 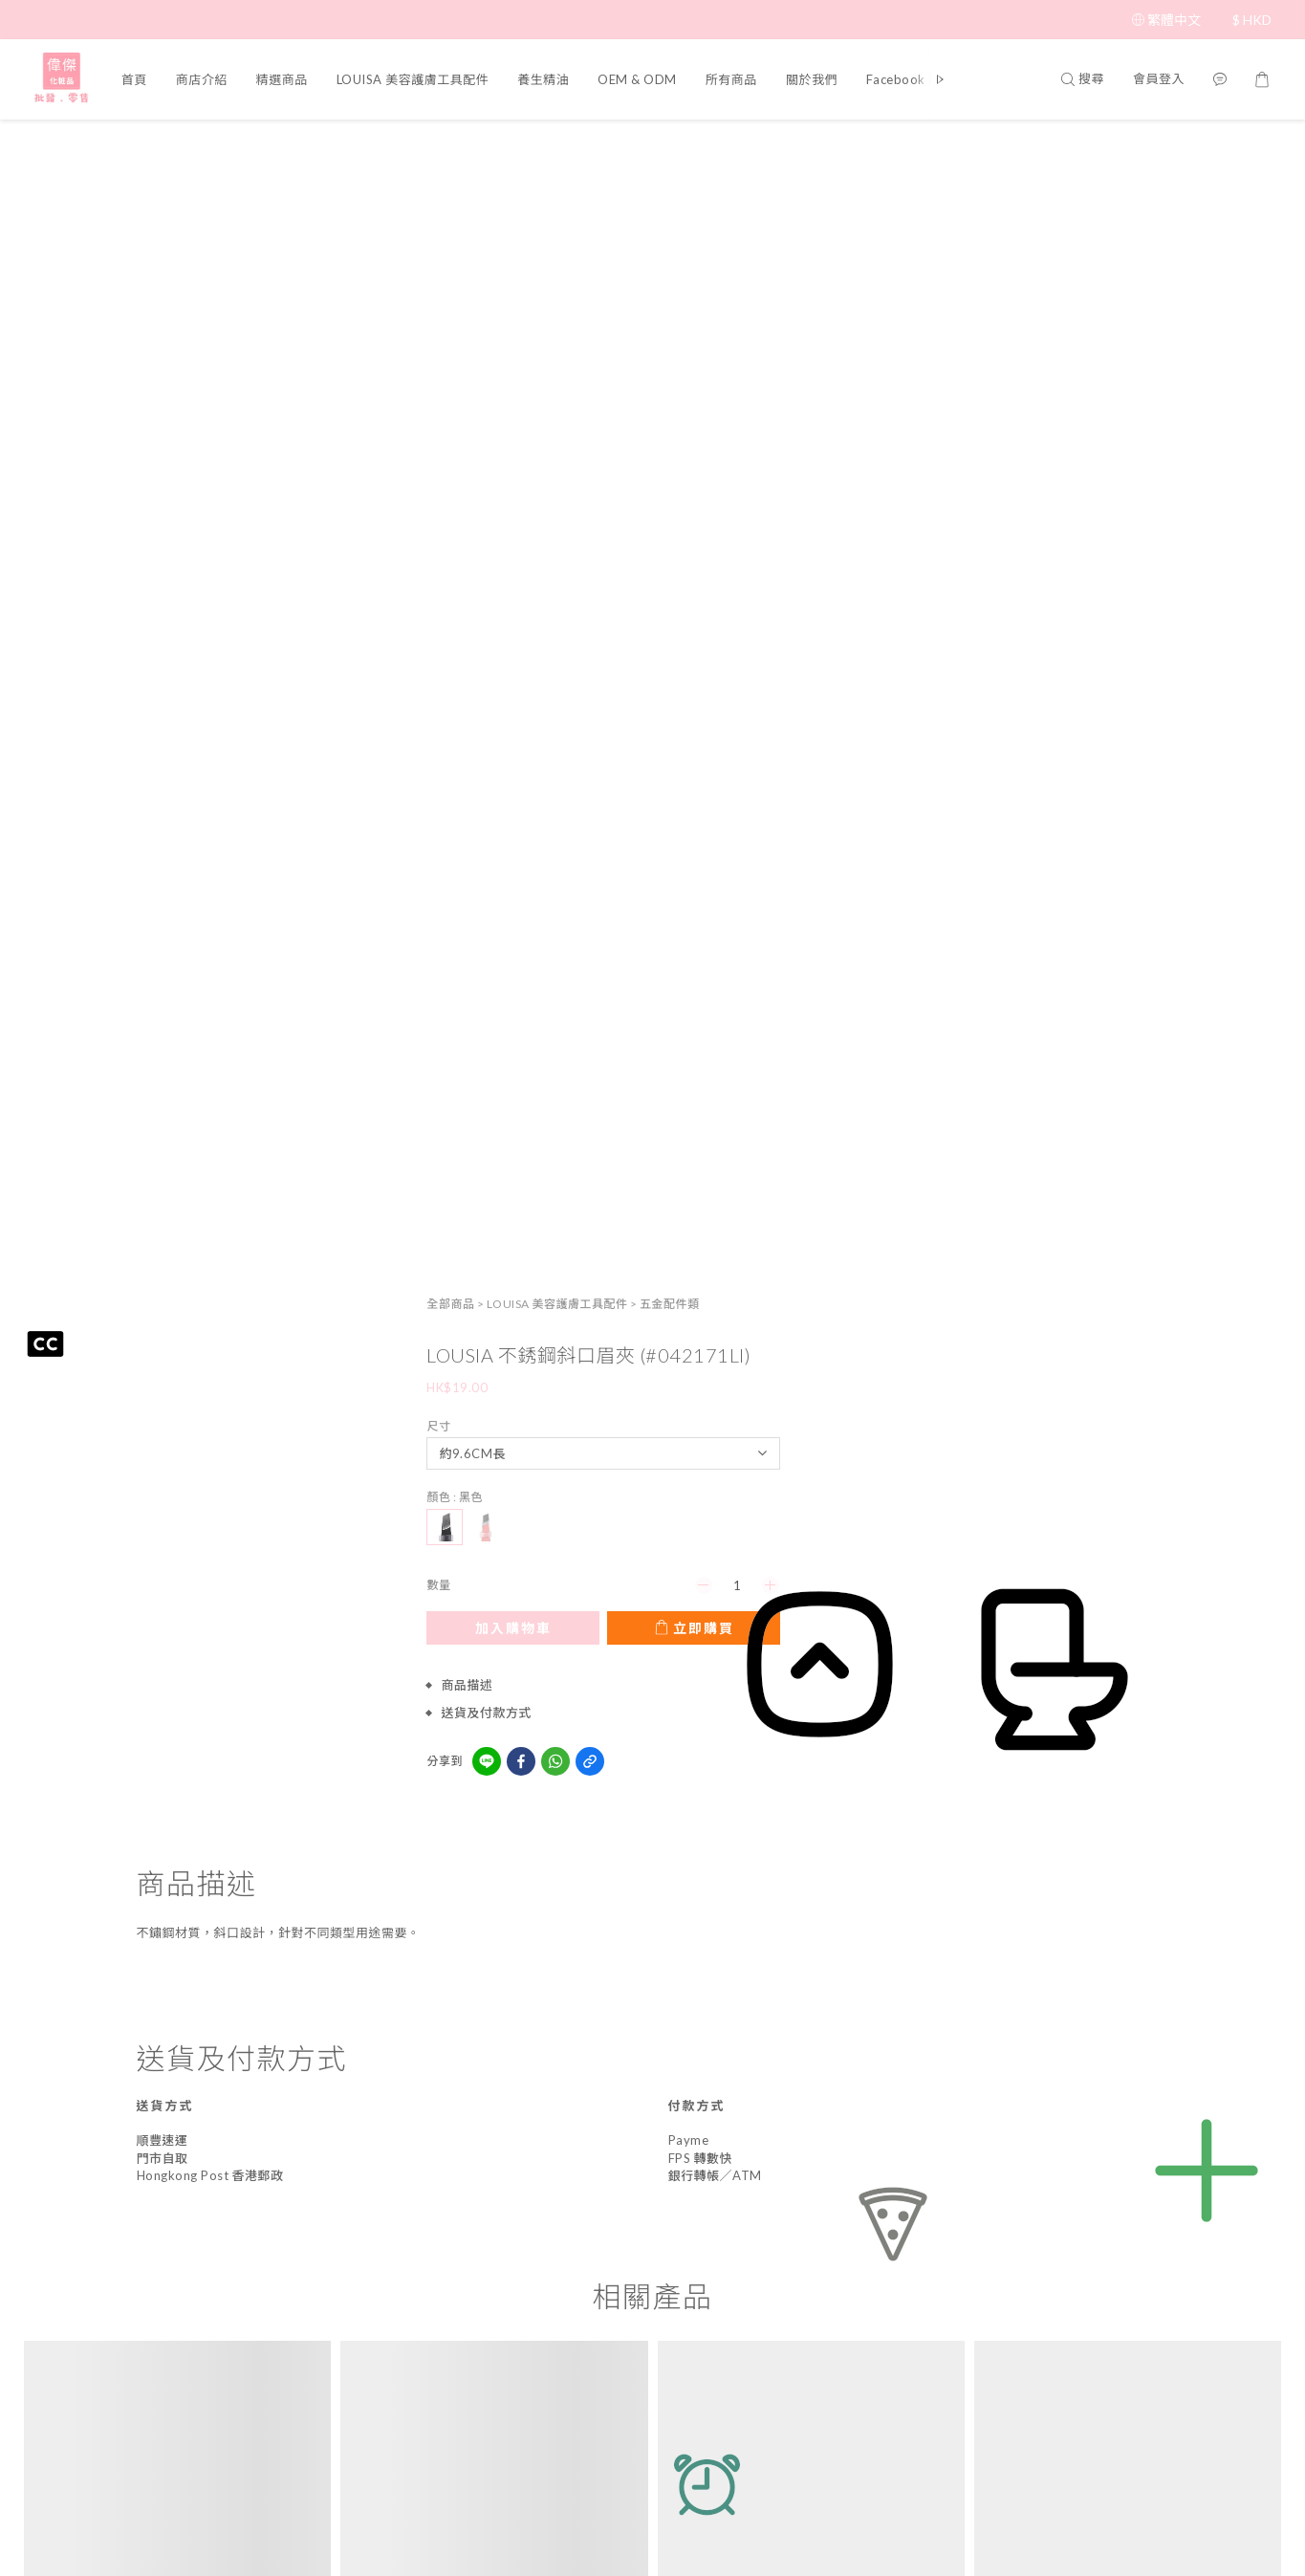 What do you see at coordinates (1207, 2171) in the screenshot?
I see `add a new item` at bounding box center [1207, 2171].